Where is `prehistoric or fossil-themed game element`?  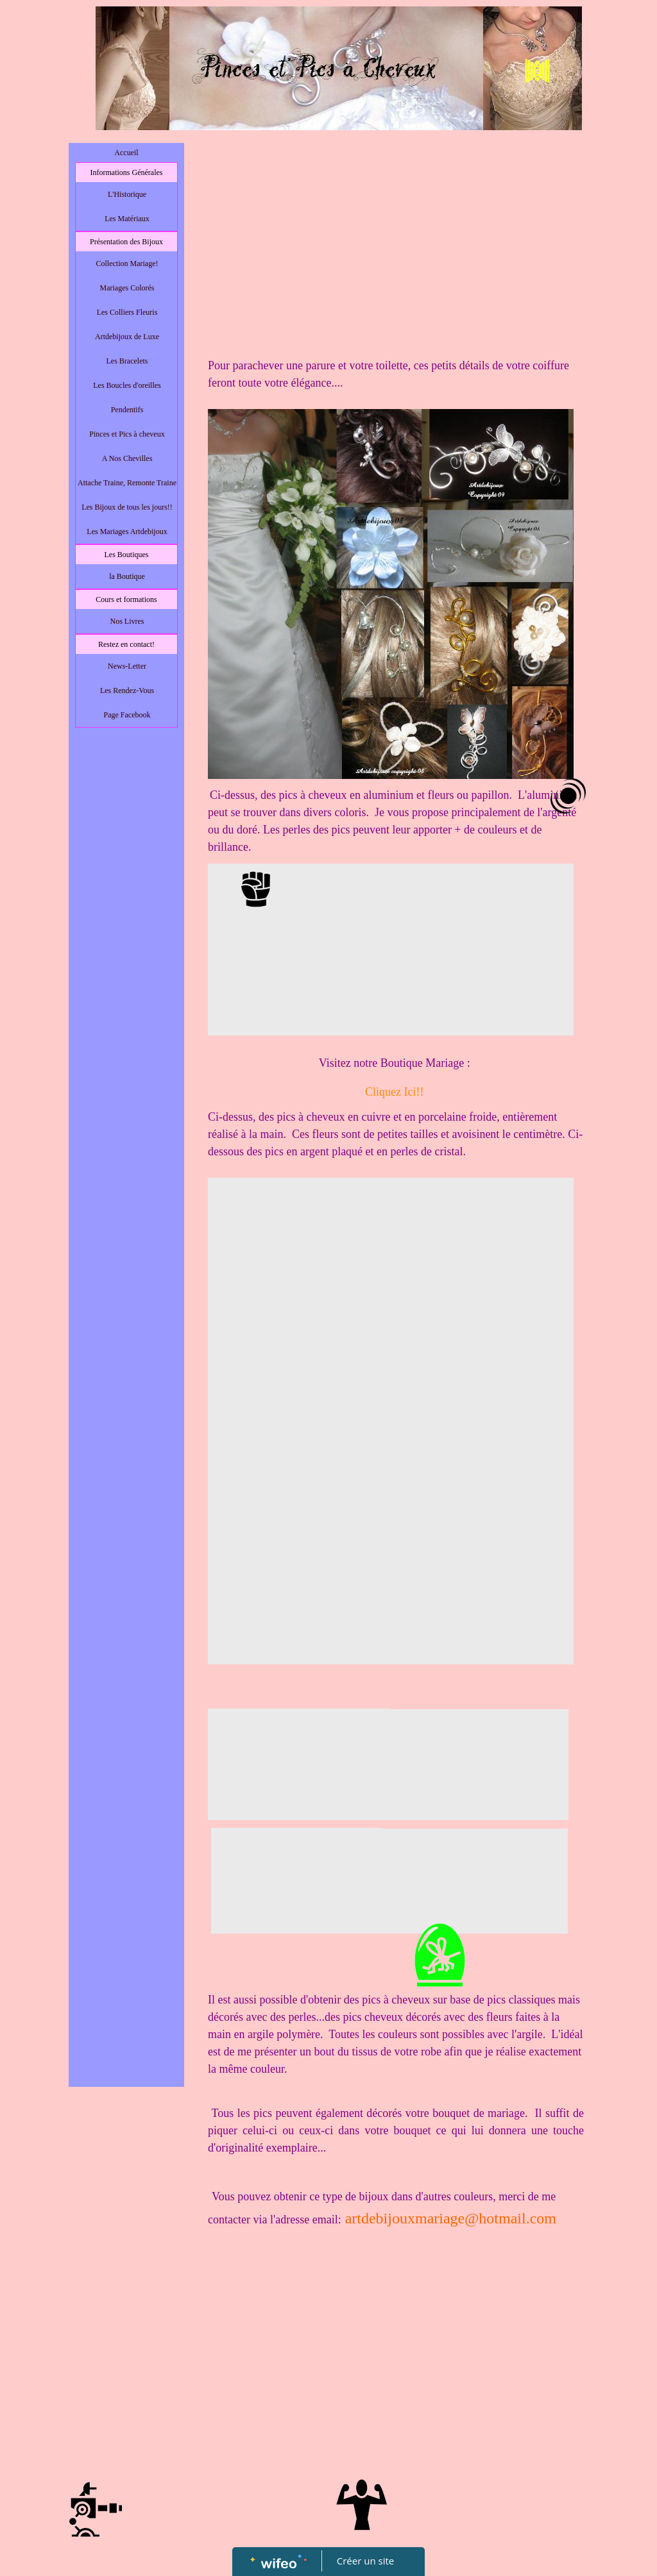
prehistoric or fossil-themed game element is located at coordinates (439, 1955).